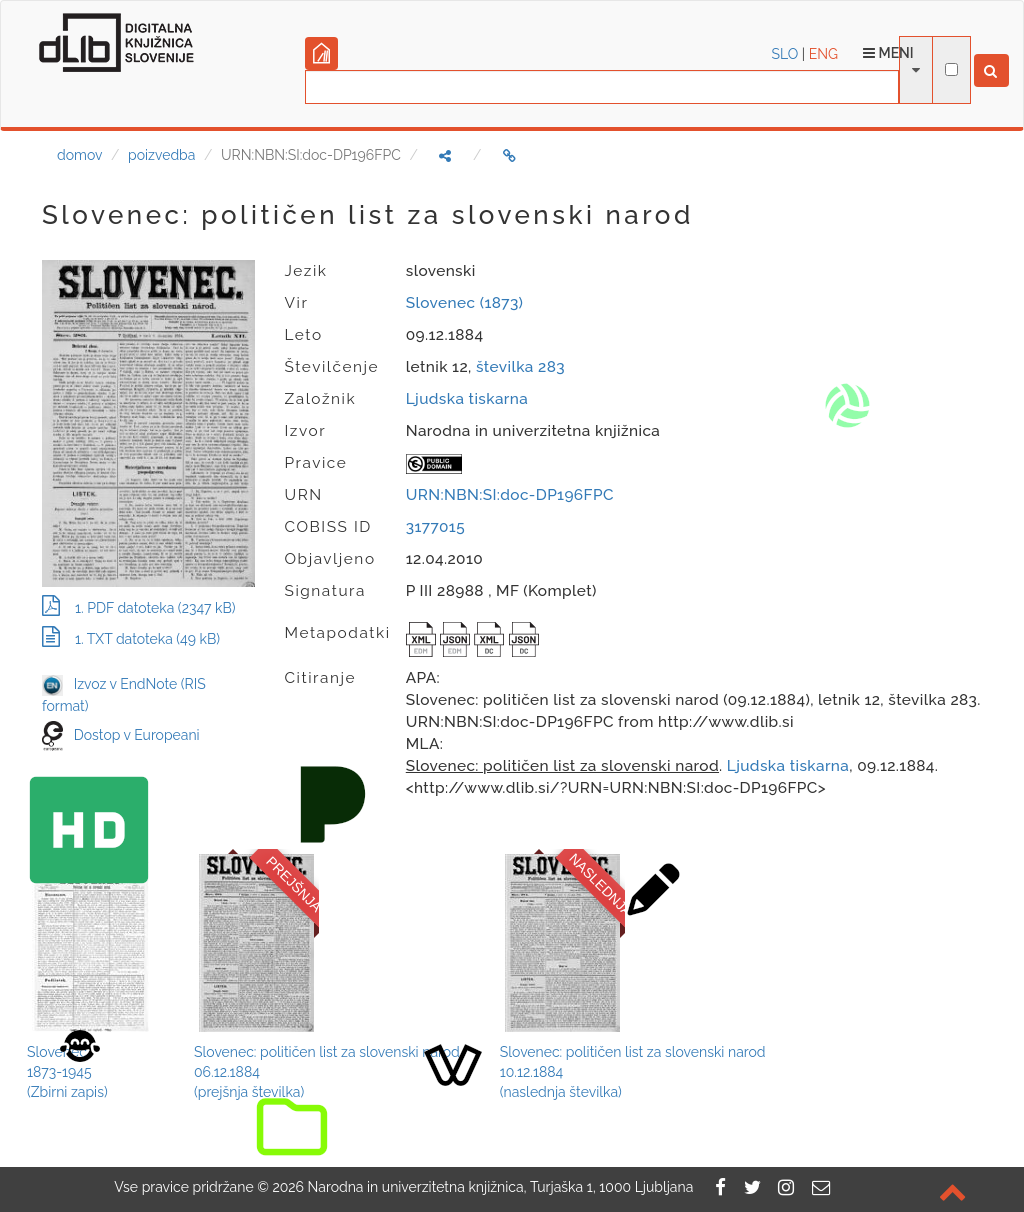 The image size is (1024, 1212). What do you see at coordinates (89, 830) in the screenshot?
I see `indicates high definition video quality` at bounding box center [89, 830].